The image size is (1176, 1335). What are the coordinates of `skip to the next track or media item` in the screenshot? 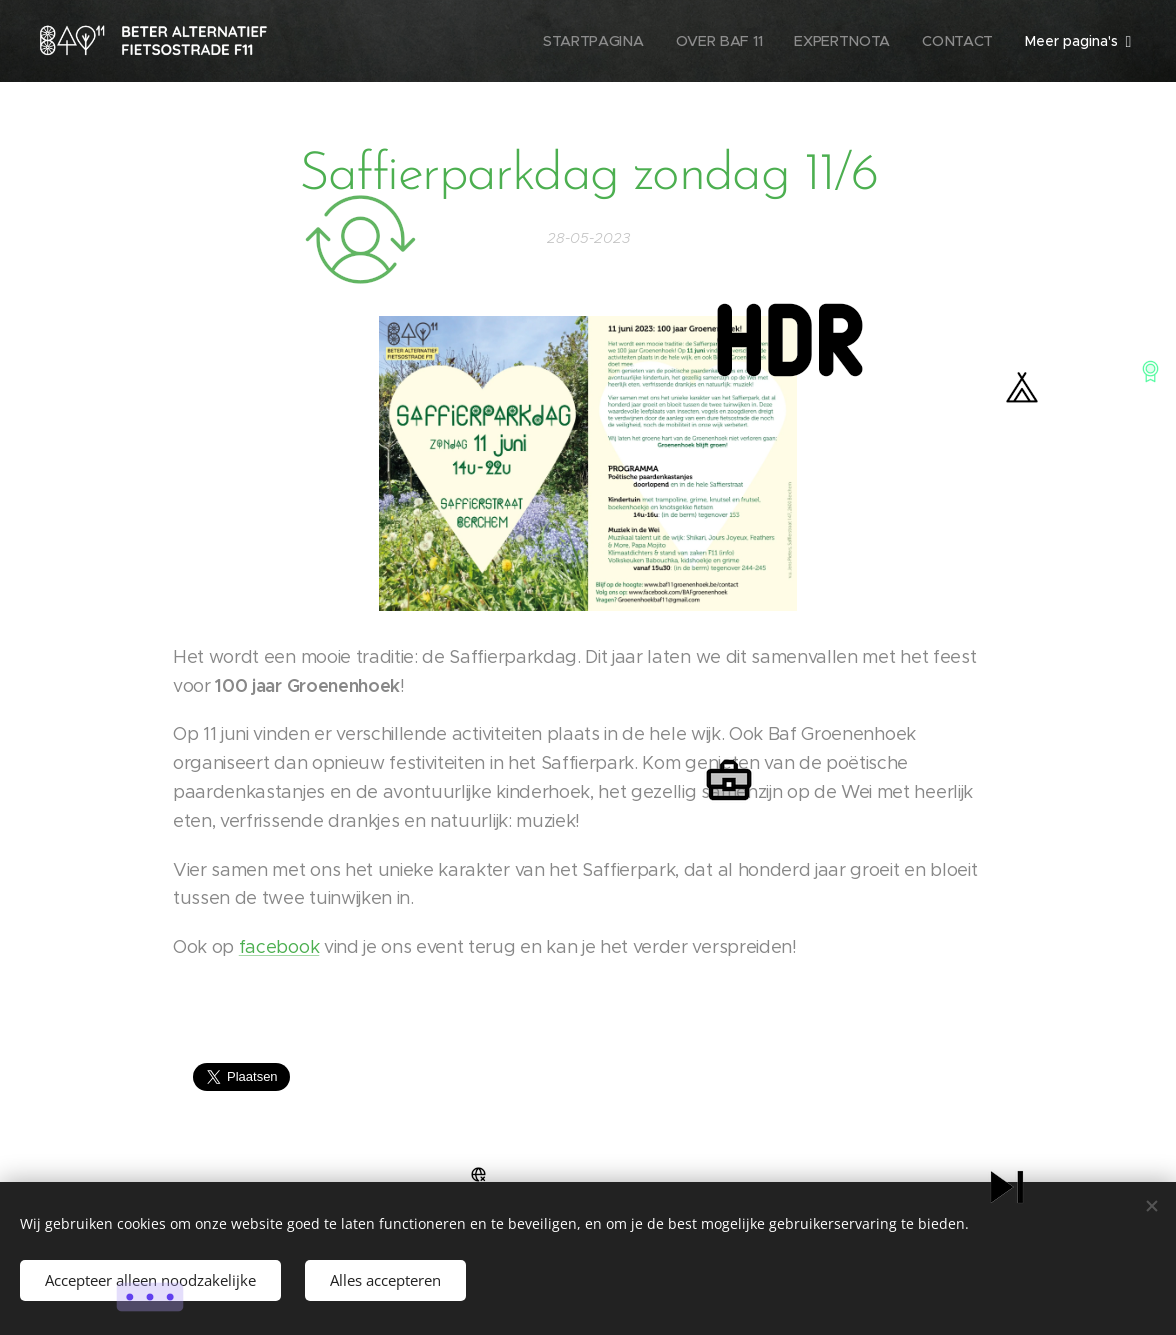 It's located at (1007, 1187).